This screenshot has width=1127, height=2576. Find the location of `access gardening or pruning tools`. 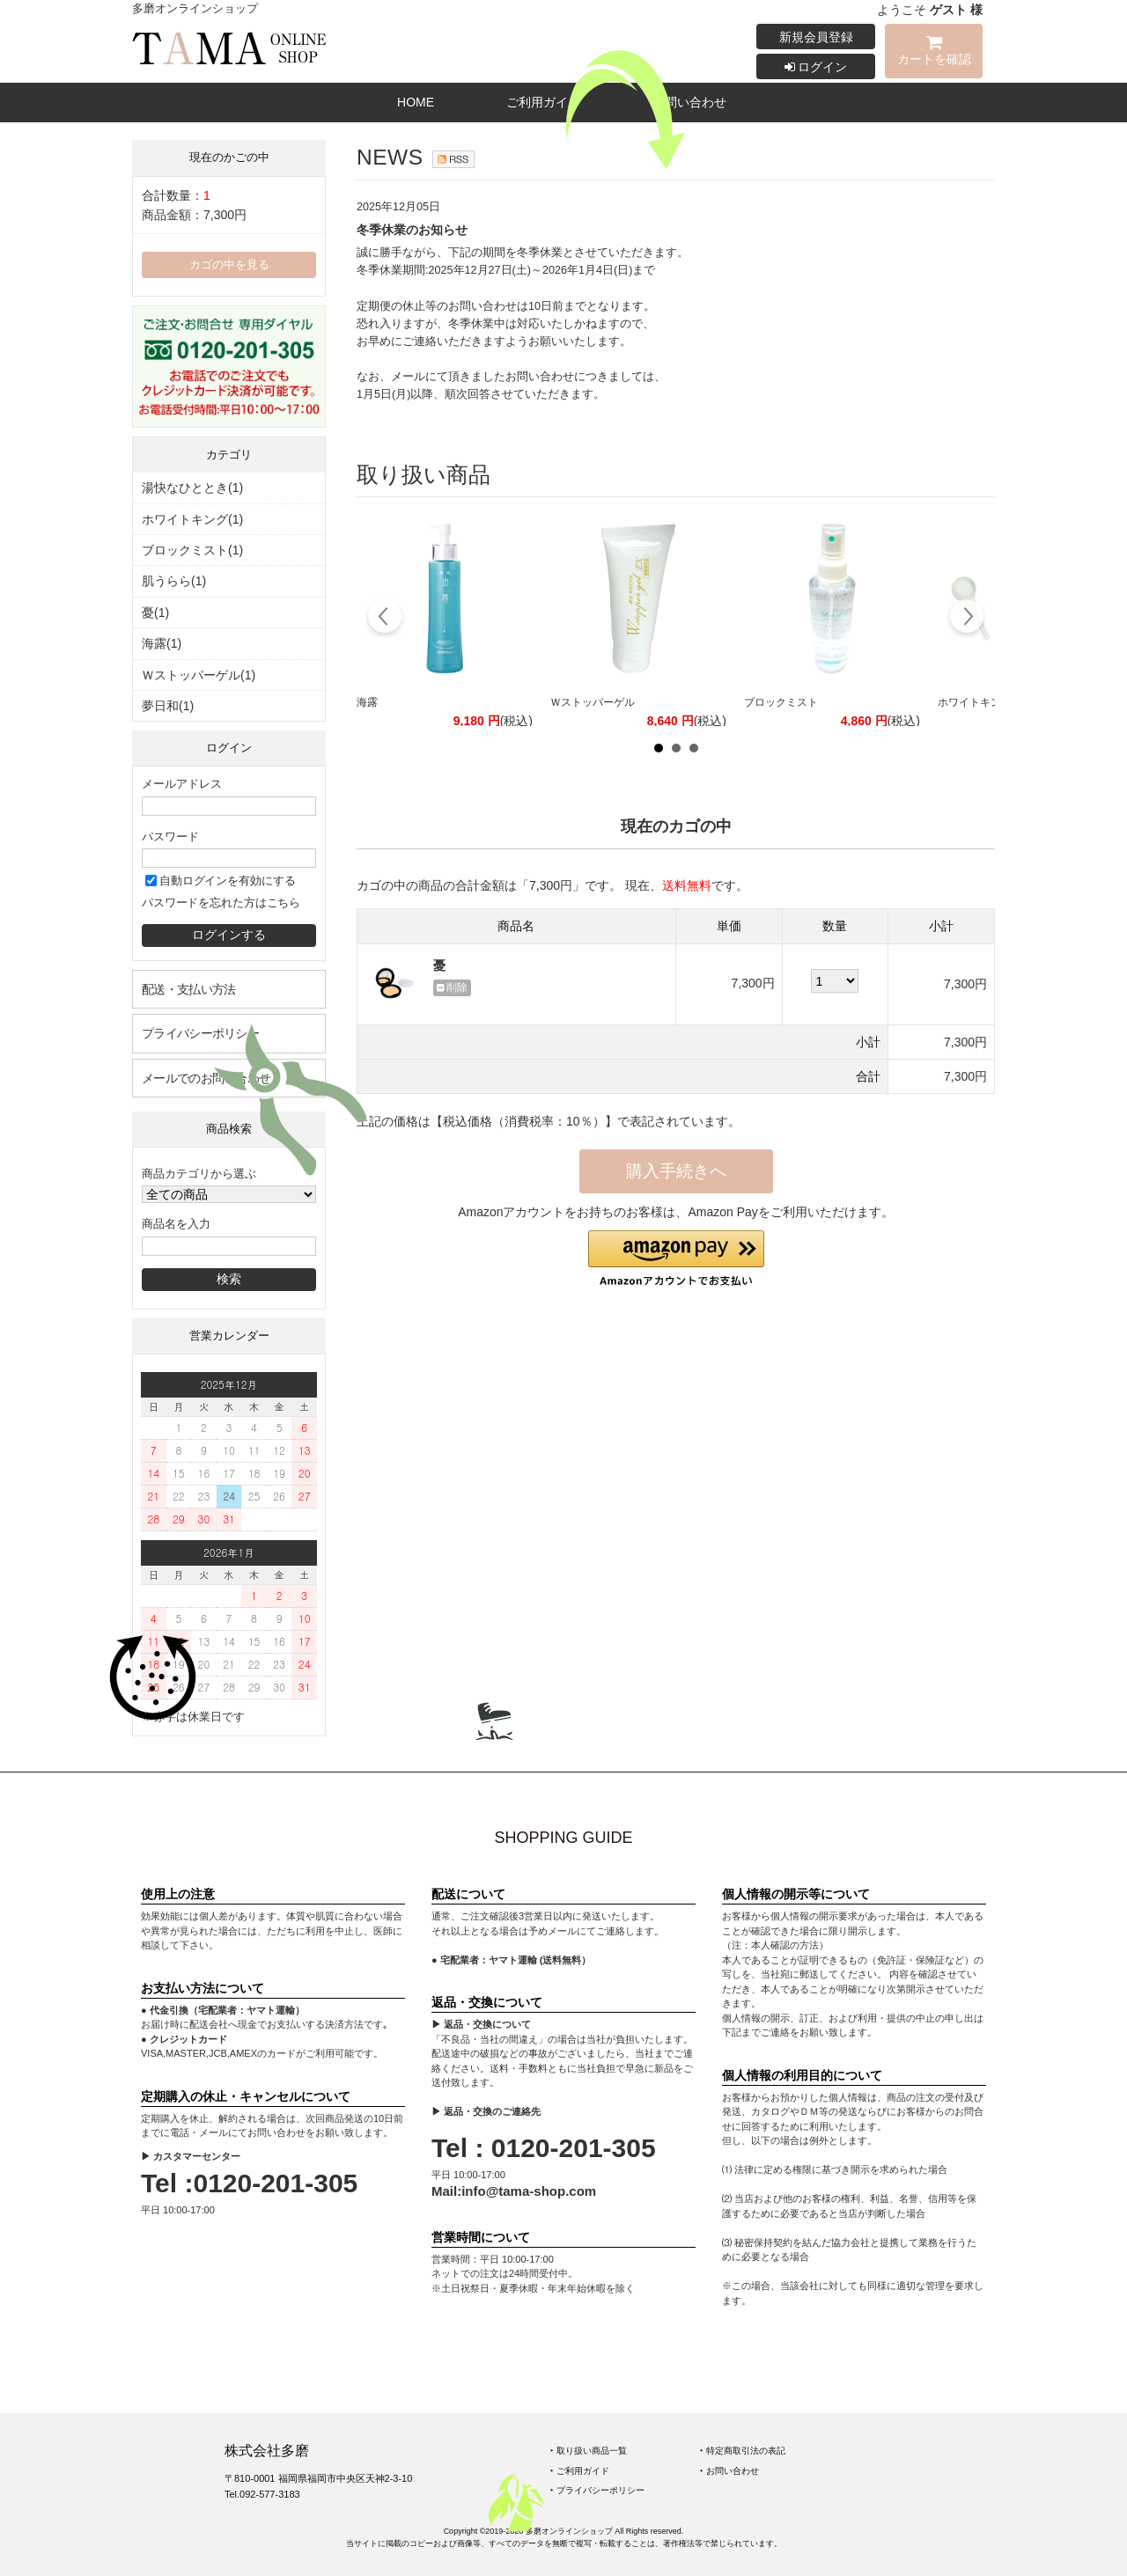

access gardening or pruning tools is located at coordinates (290, 1099).